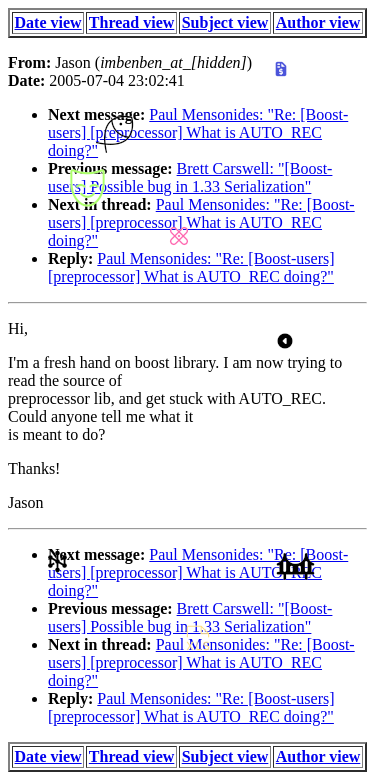 The height and width of the screenshot is (780, 375). Describe the element at coordinates (198, 639) in the screenshot. I see `open or view an excel spreadsheet file` at that location.